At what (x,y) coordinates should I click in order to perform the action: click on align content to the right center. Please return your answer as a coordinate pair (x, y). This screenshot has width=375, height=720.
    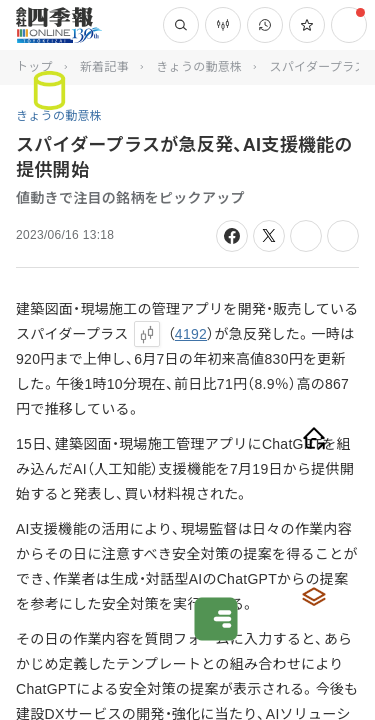
    Looking at the image, I should click on (216, 619).